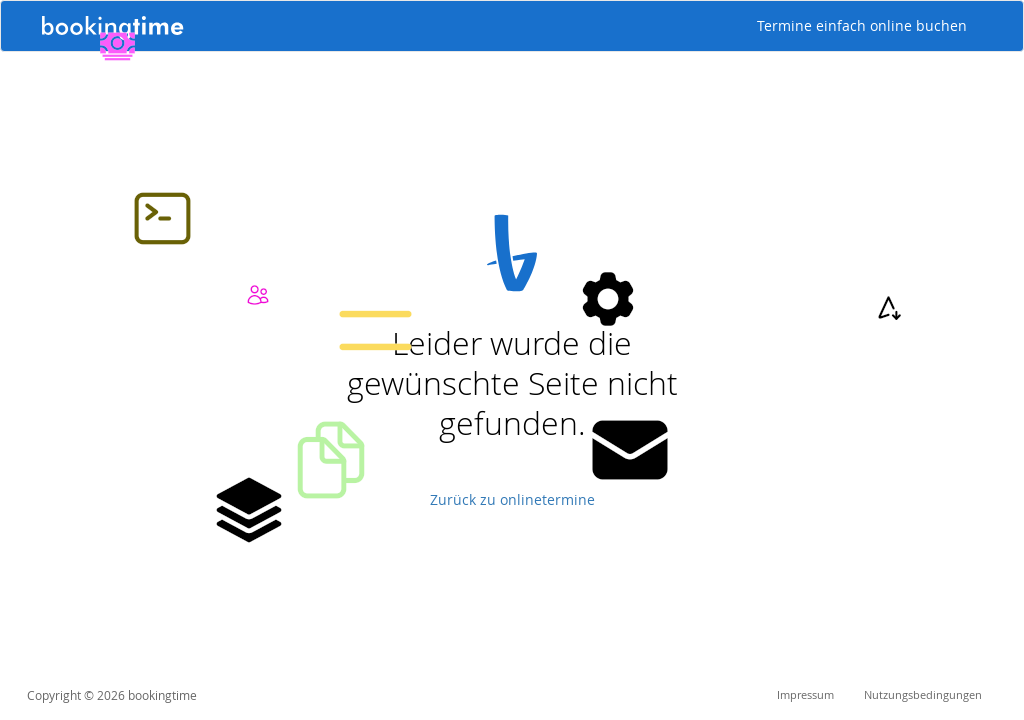 The width and height of the screenshot is (1024, 720). Describe the element at coordinates (249, 510) in the screenshot. I see `view layers or stacked content` at that location.